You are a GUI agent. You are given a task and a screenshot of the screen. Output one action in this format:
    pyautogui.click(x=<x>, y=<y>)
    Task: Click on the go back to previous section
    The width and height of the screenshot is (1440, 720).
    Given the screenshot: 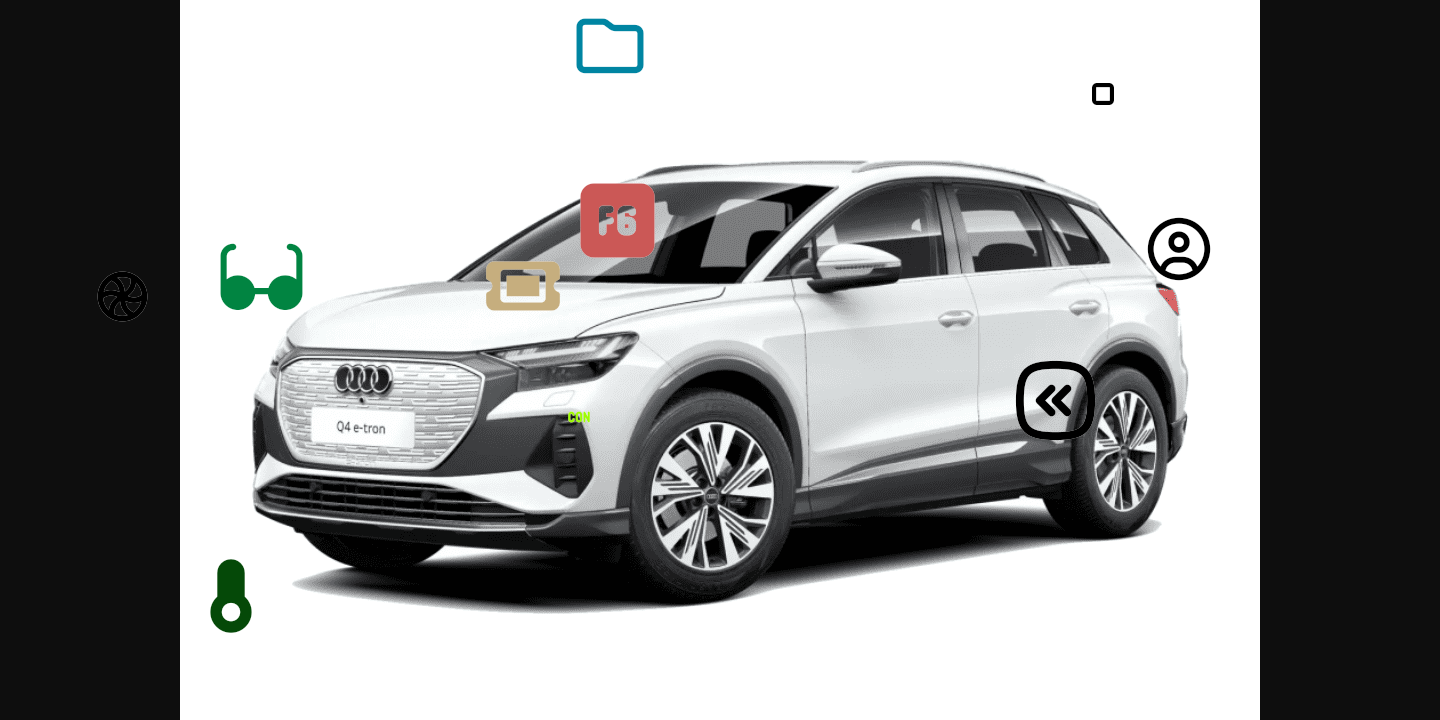 What is the action you would take?
    pyautogui.click(x=1055, y=400)
    